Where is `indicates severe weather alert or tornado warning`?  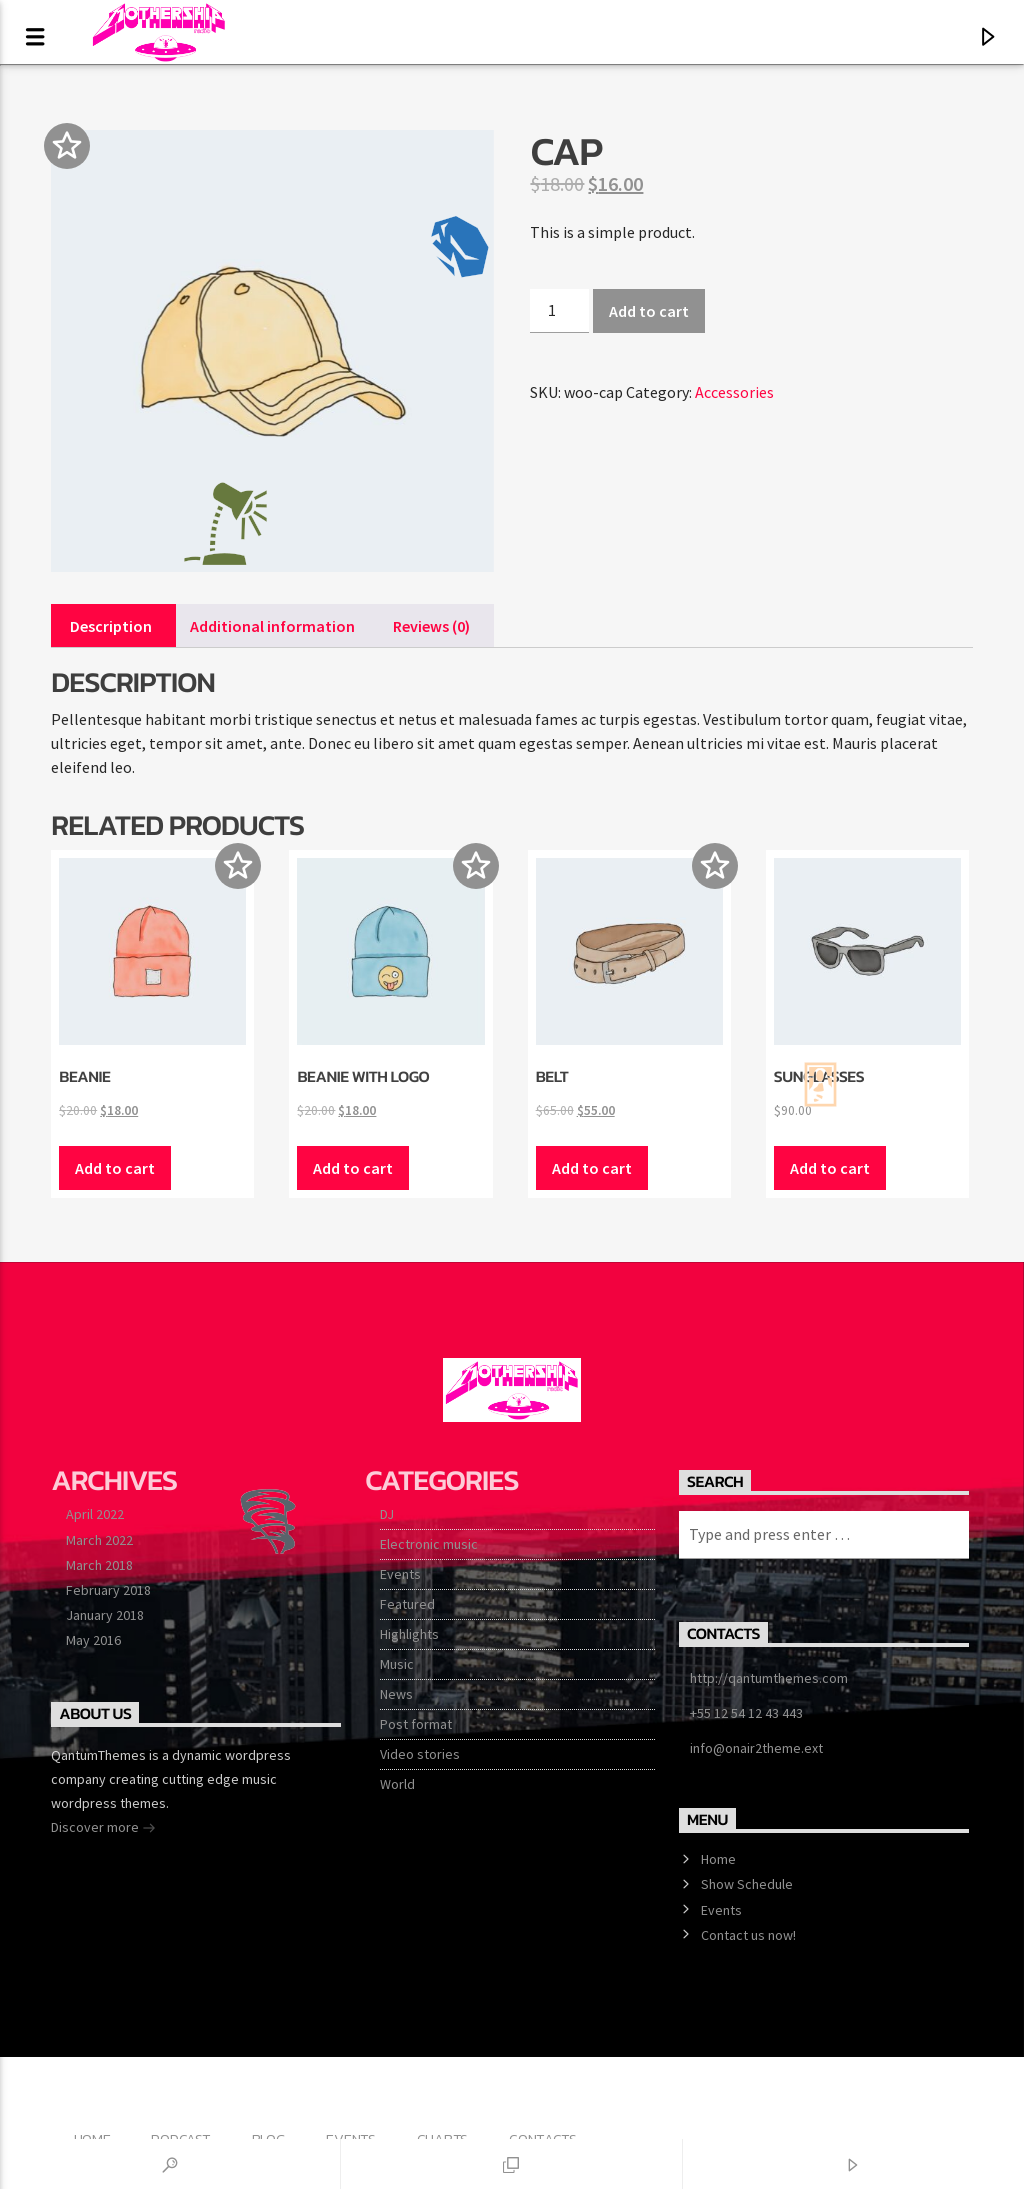
indicates severe weather alert or tornado warning is located at coordinates (268, 1521).